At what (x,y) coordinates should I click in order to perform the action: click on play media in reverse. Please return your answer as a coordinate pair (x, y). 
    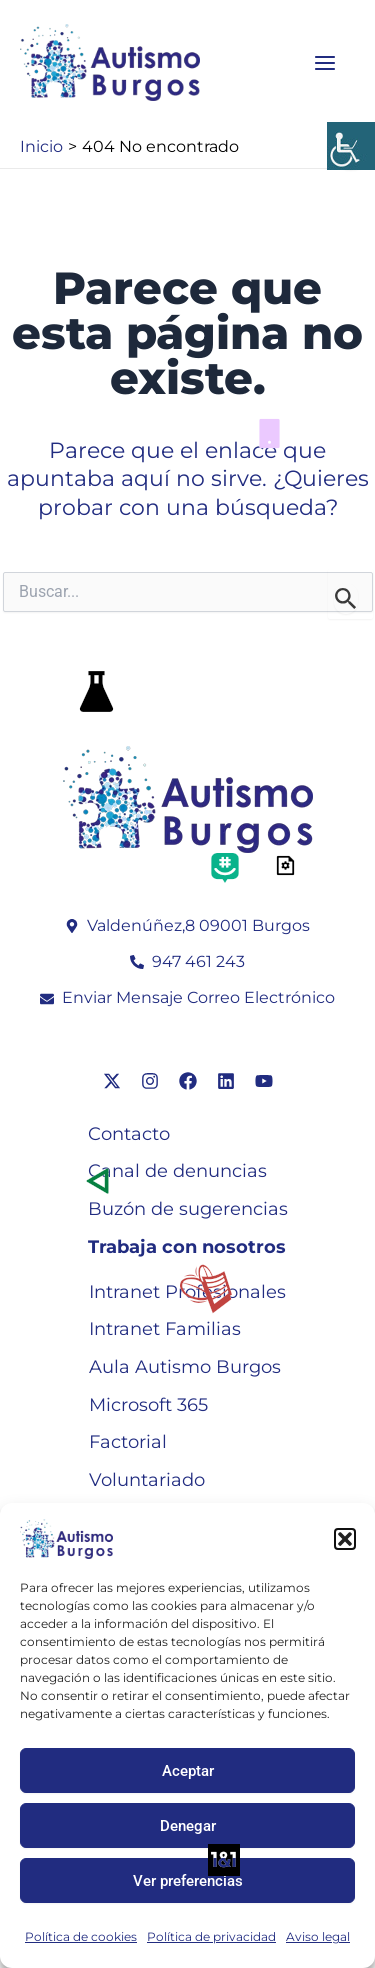
    Looking at the image, I should click on (99, 1181).